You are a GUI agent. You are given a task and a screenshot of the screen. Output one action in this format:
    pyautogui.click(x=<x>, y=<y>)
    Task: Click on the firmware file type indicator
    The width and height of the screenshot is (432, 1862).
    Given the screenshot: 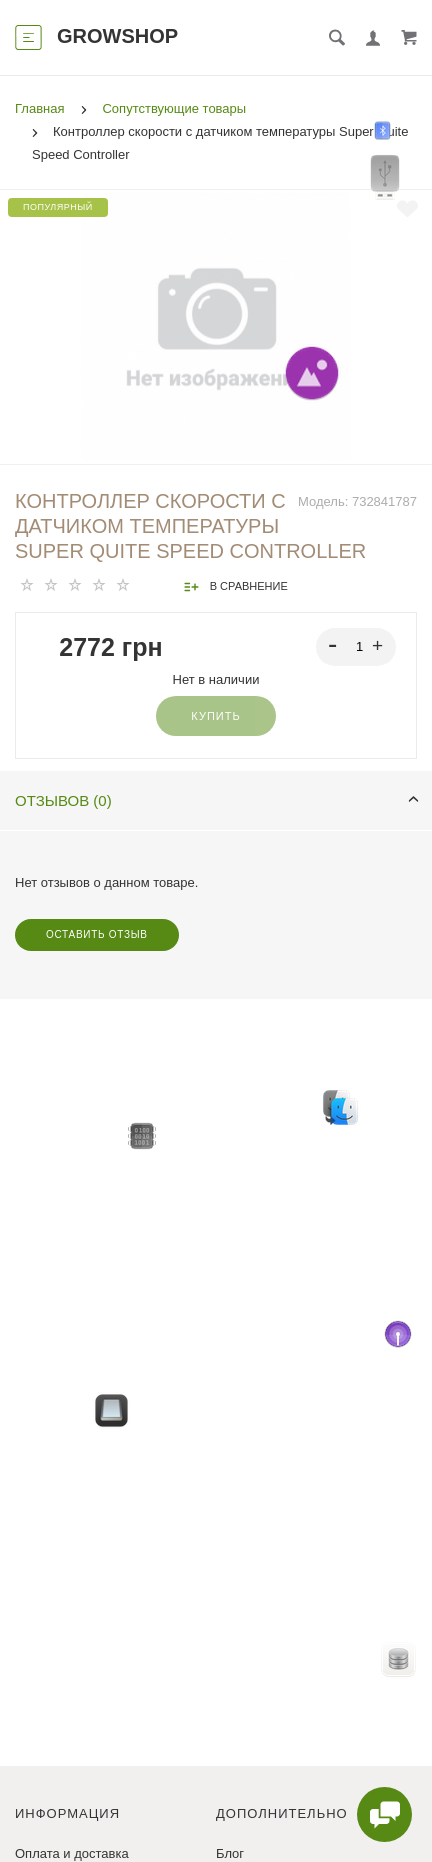 What is the action you would take?
    pyautogui.click(x=142, y=1136)
    